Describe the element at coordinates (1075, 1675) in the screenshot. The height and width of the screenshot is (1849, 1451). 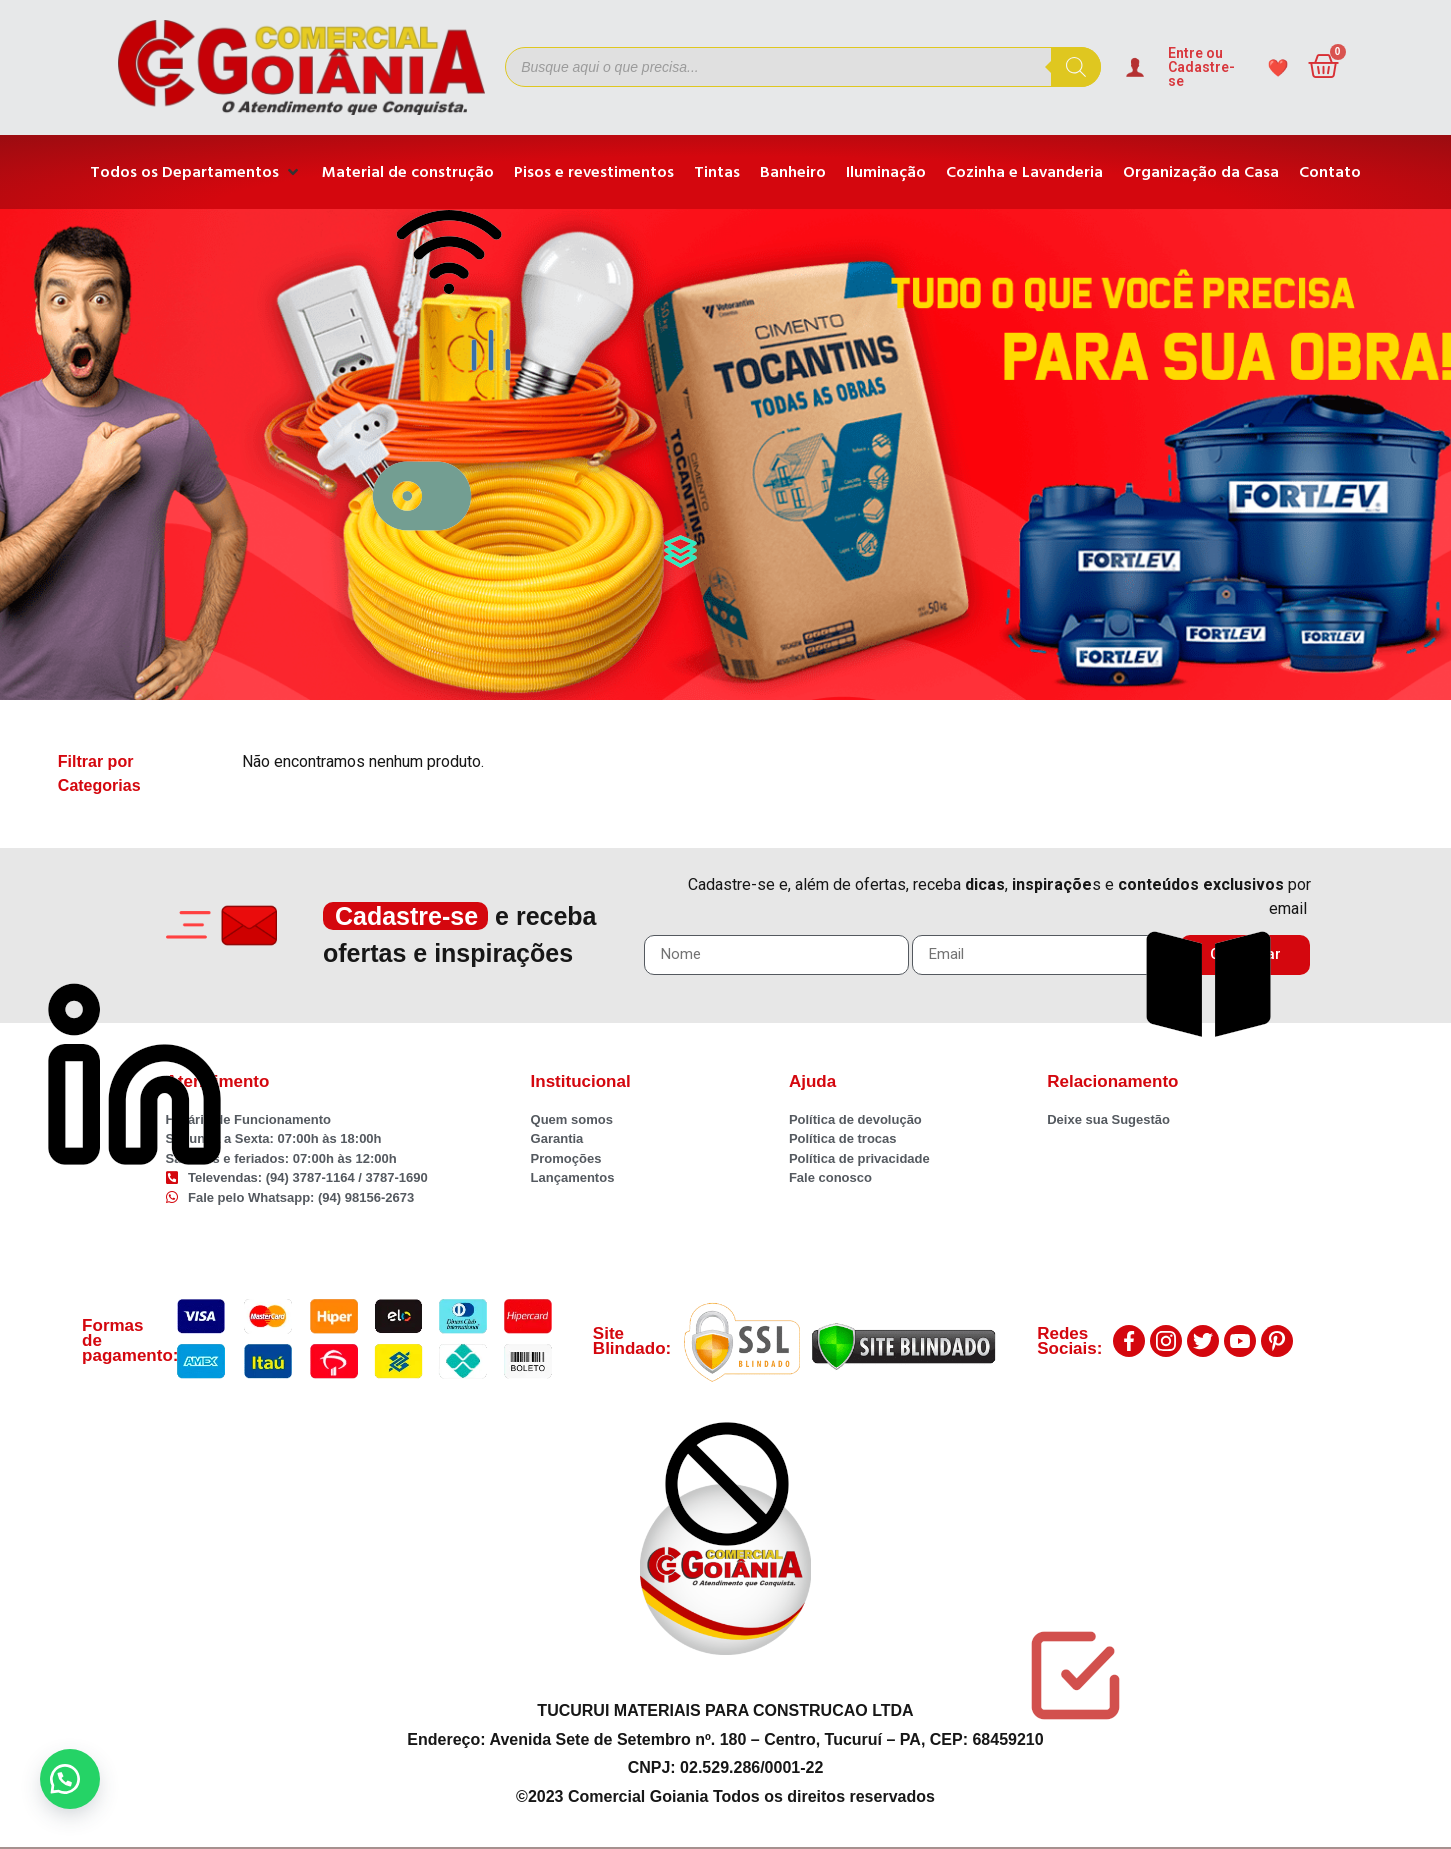
I see `mark item as complete` at that location.